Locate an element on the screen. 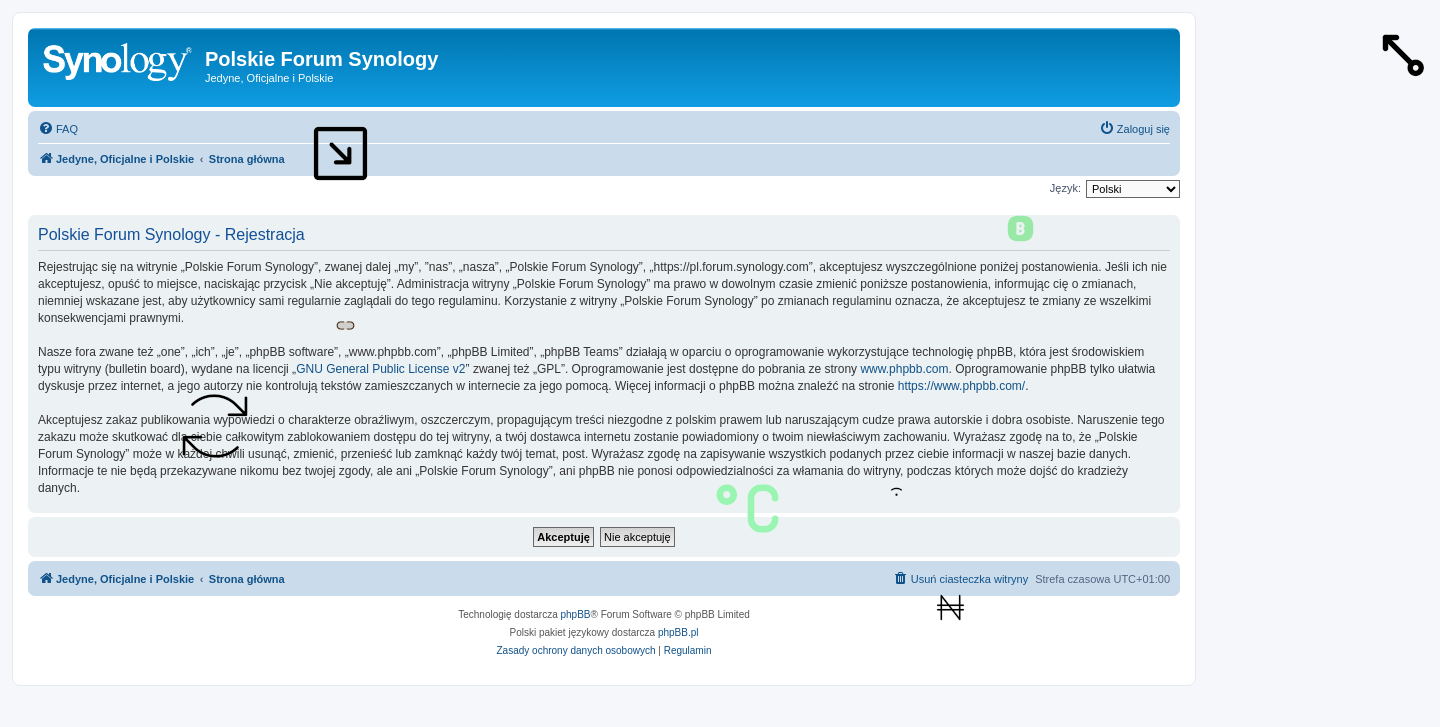 The width and height of the screenshot is (1440, 727). indicates weak wifi signal strength is located at coordinates (896, 485).